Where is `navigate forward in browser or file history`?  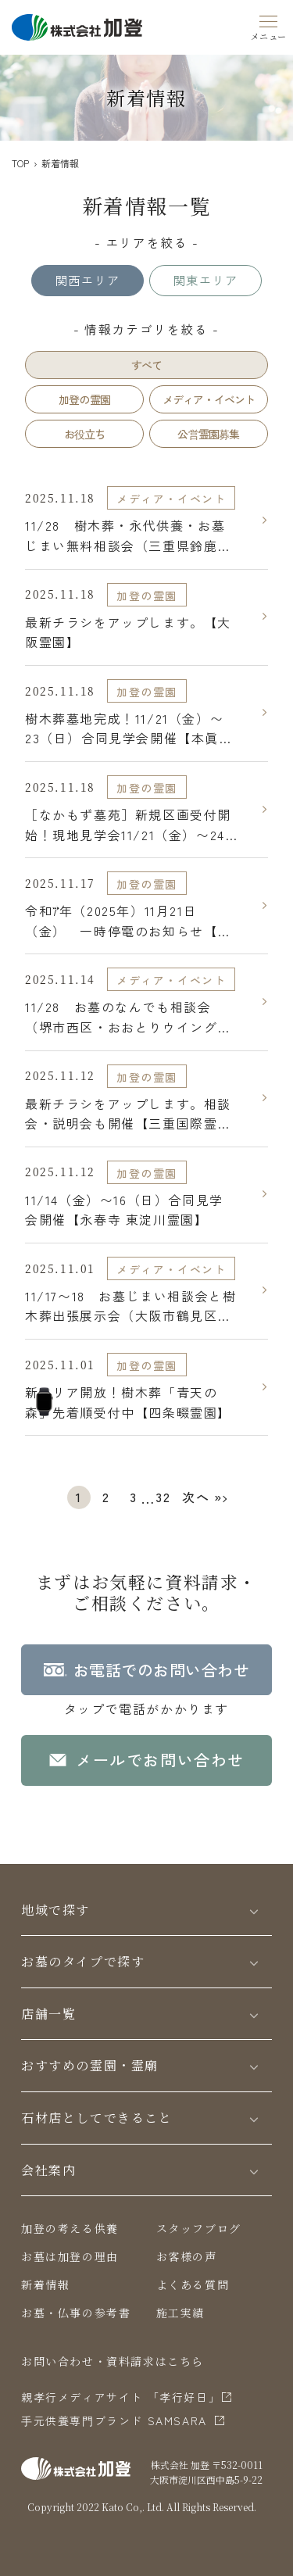
navigate forward in browser or file history is located at coordinates (55, 908).